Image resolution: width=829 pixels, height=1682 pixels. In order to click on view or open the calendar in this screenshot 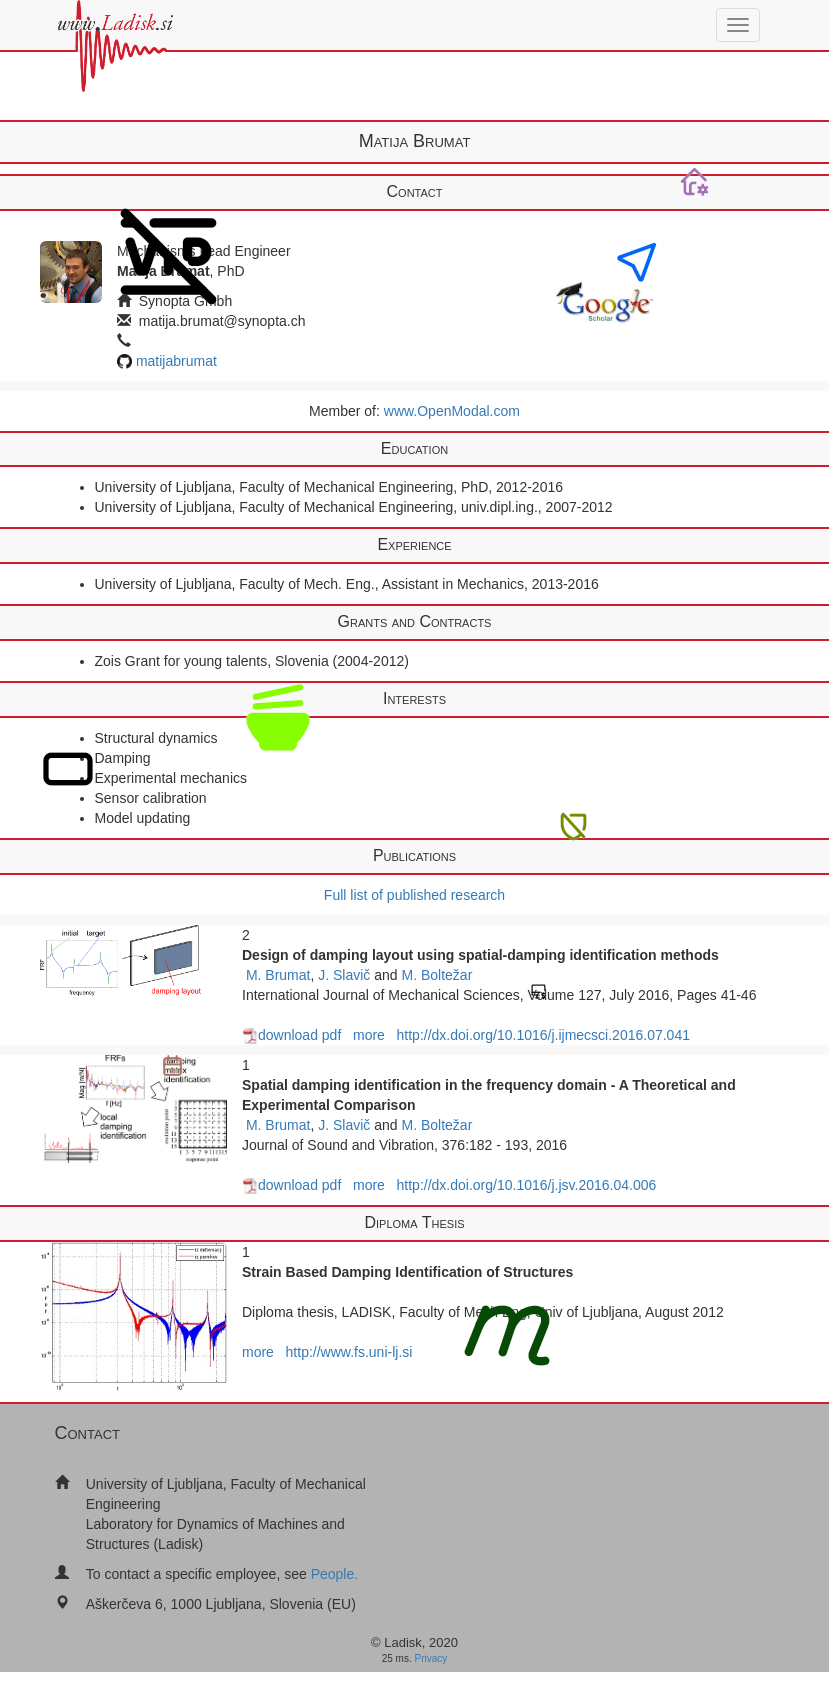, I will do `click(172, 1065)`.